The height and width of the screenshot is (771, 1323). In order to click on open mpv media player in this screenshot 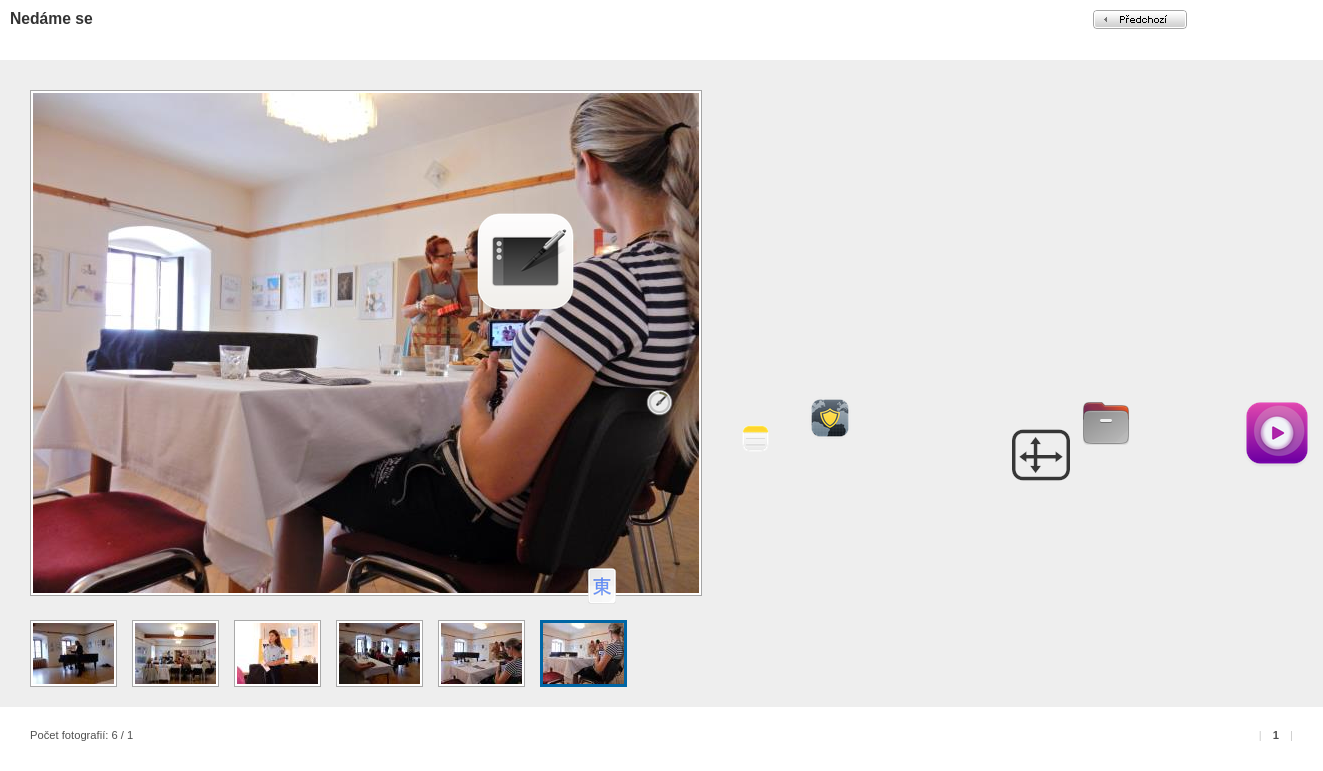, I will do `click(1277, 433)`.